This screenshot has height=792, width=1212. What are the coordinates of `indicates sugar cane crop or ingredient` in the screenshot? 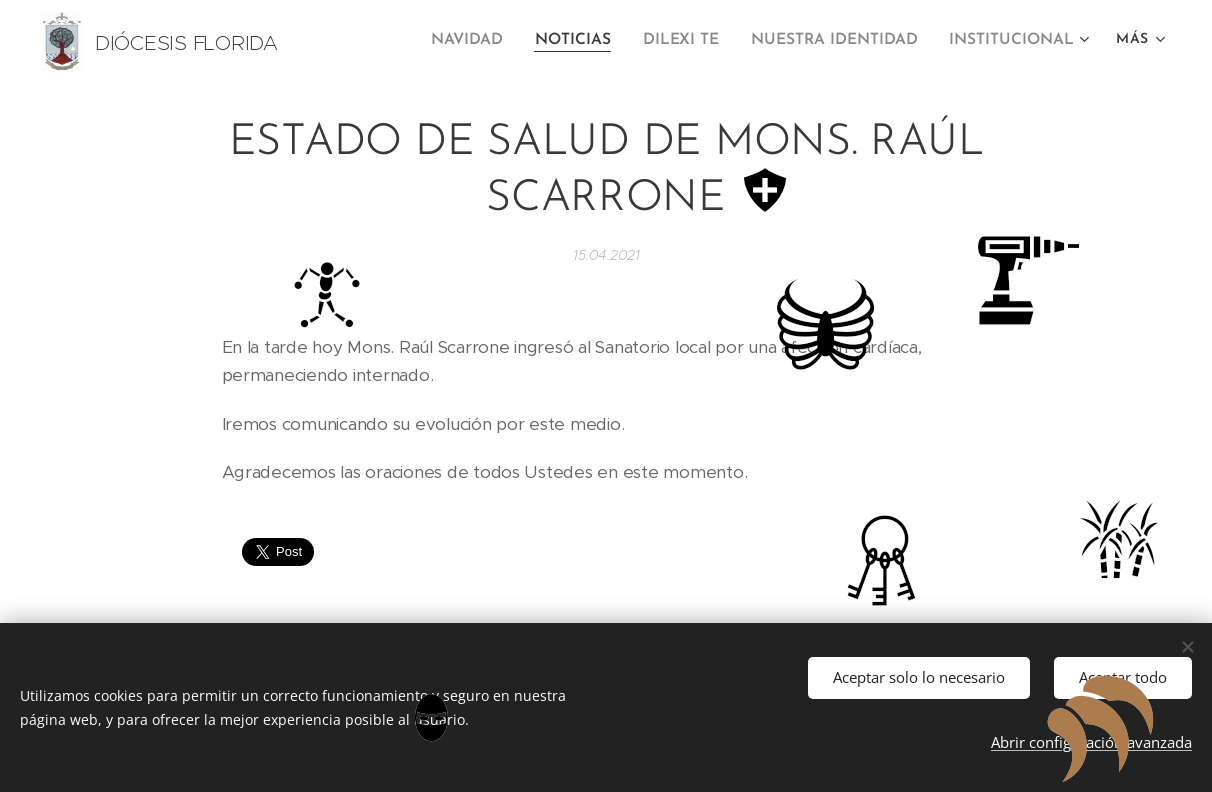 It's located at (1119, 539).